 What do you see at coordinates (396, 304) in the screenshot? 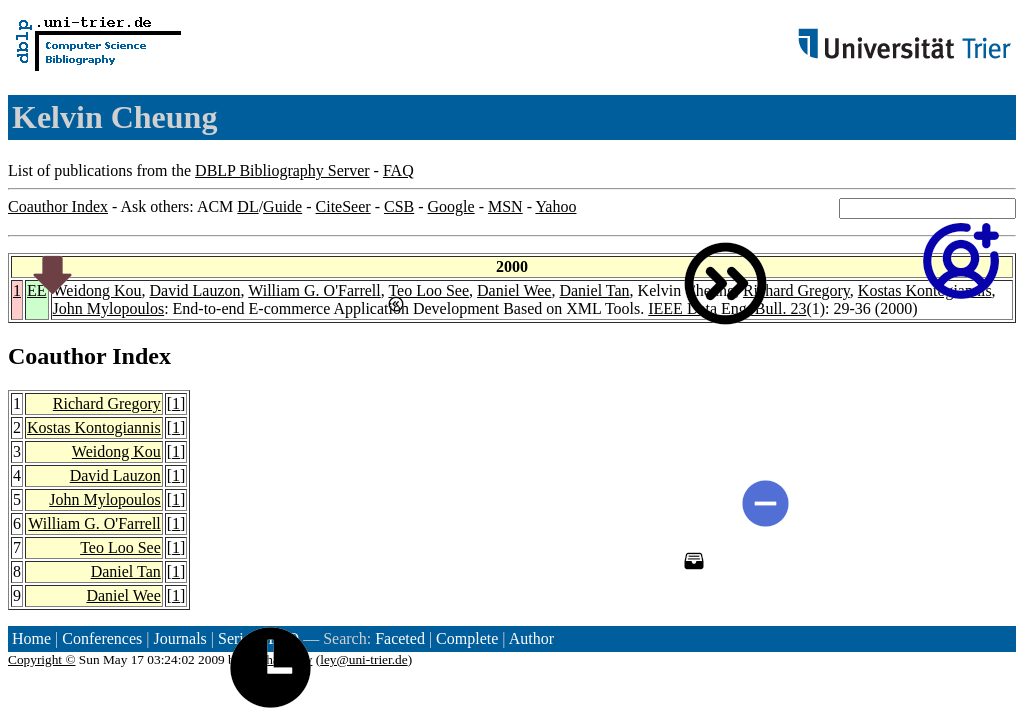
I see `go back to the previous section` at bounding box center [396, 304].